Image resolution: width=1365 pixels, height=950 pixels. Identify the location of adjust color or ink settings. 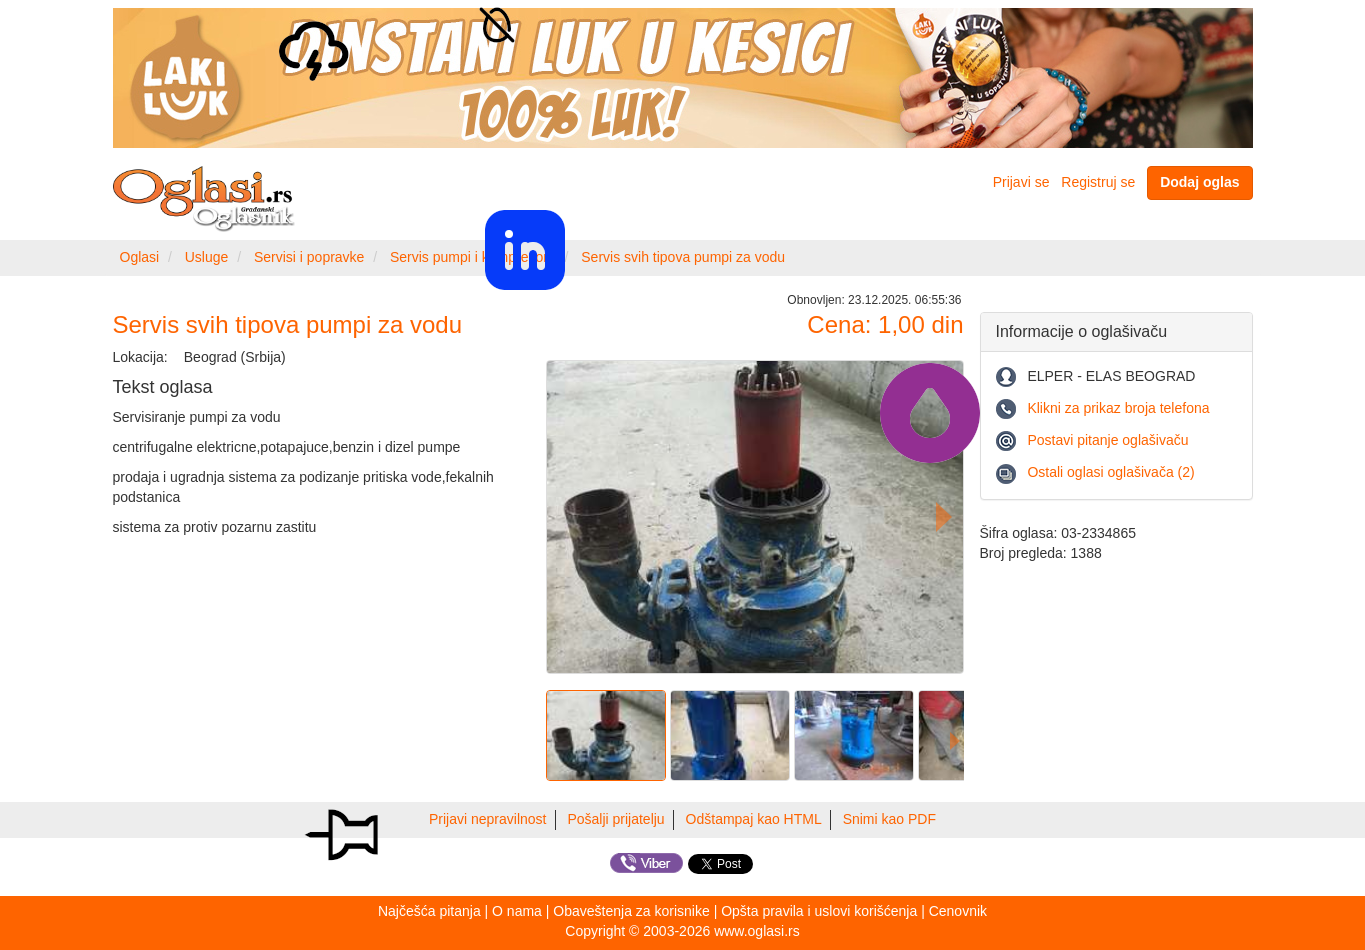
(930, 413).